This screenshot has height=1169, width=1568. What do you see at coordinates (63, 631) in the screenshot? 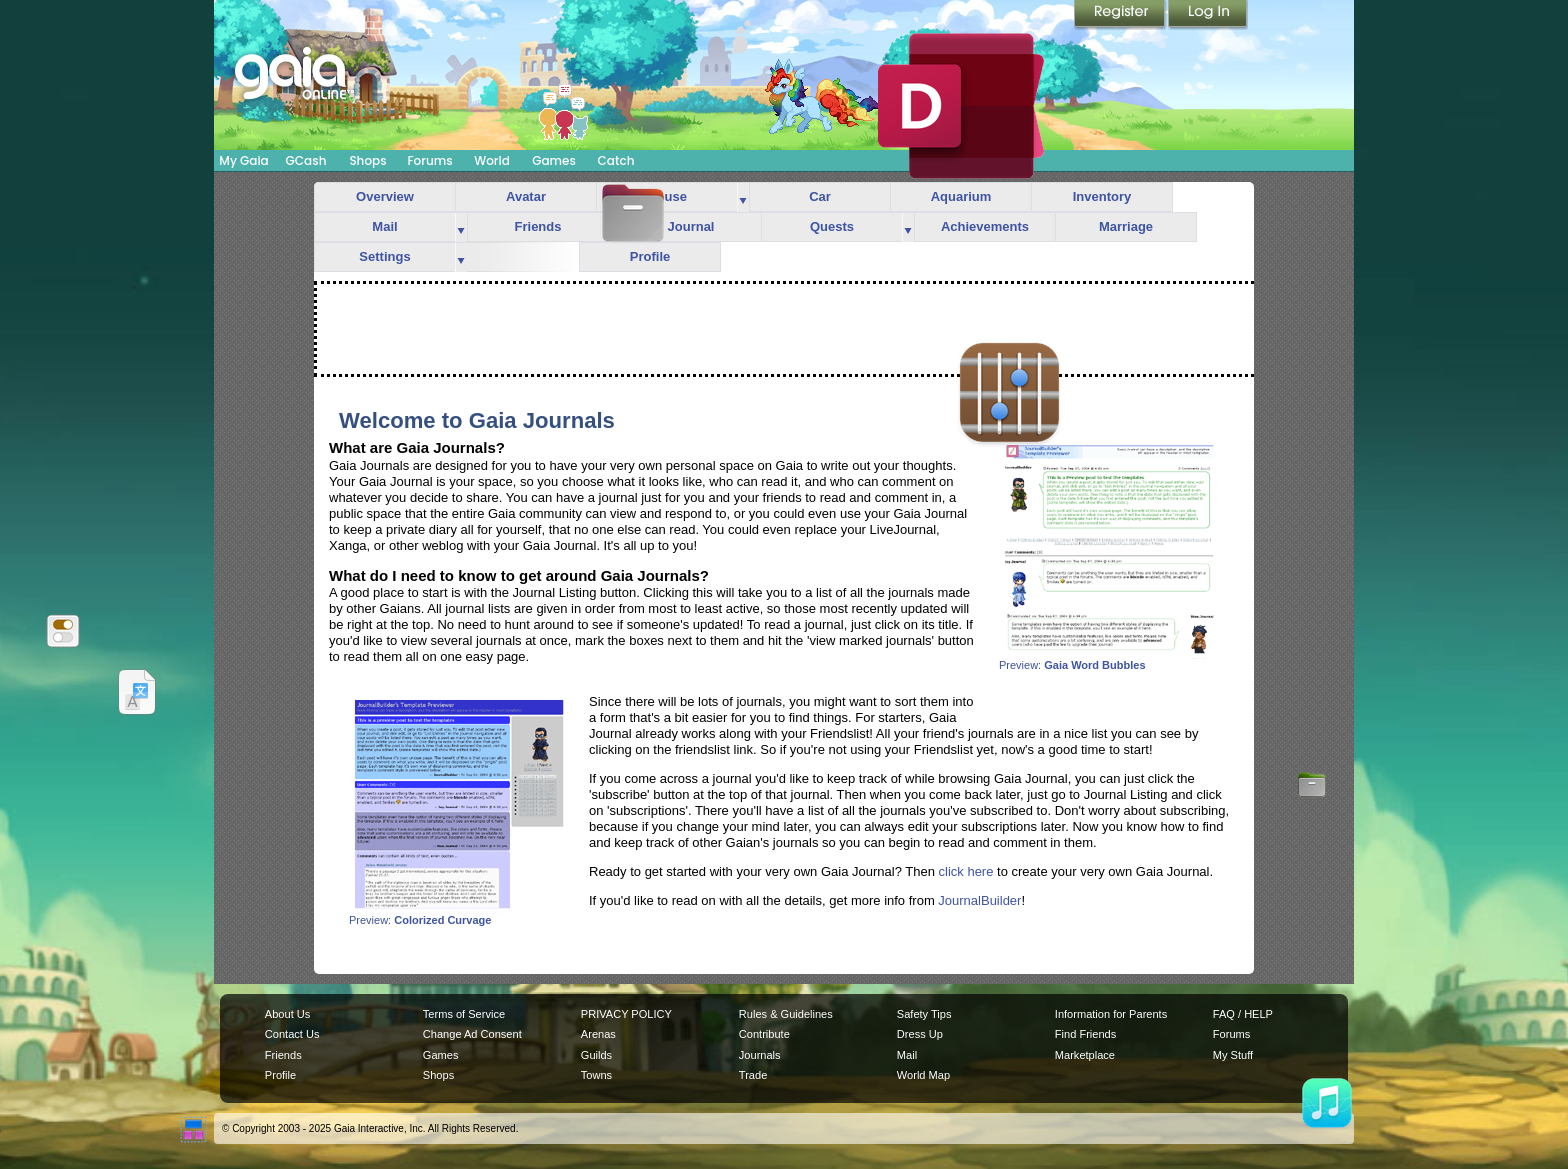
I see `open unity tweak tool settings` at bounding box center [63, 631].